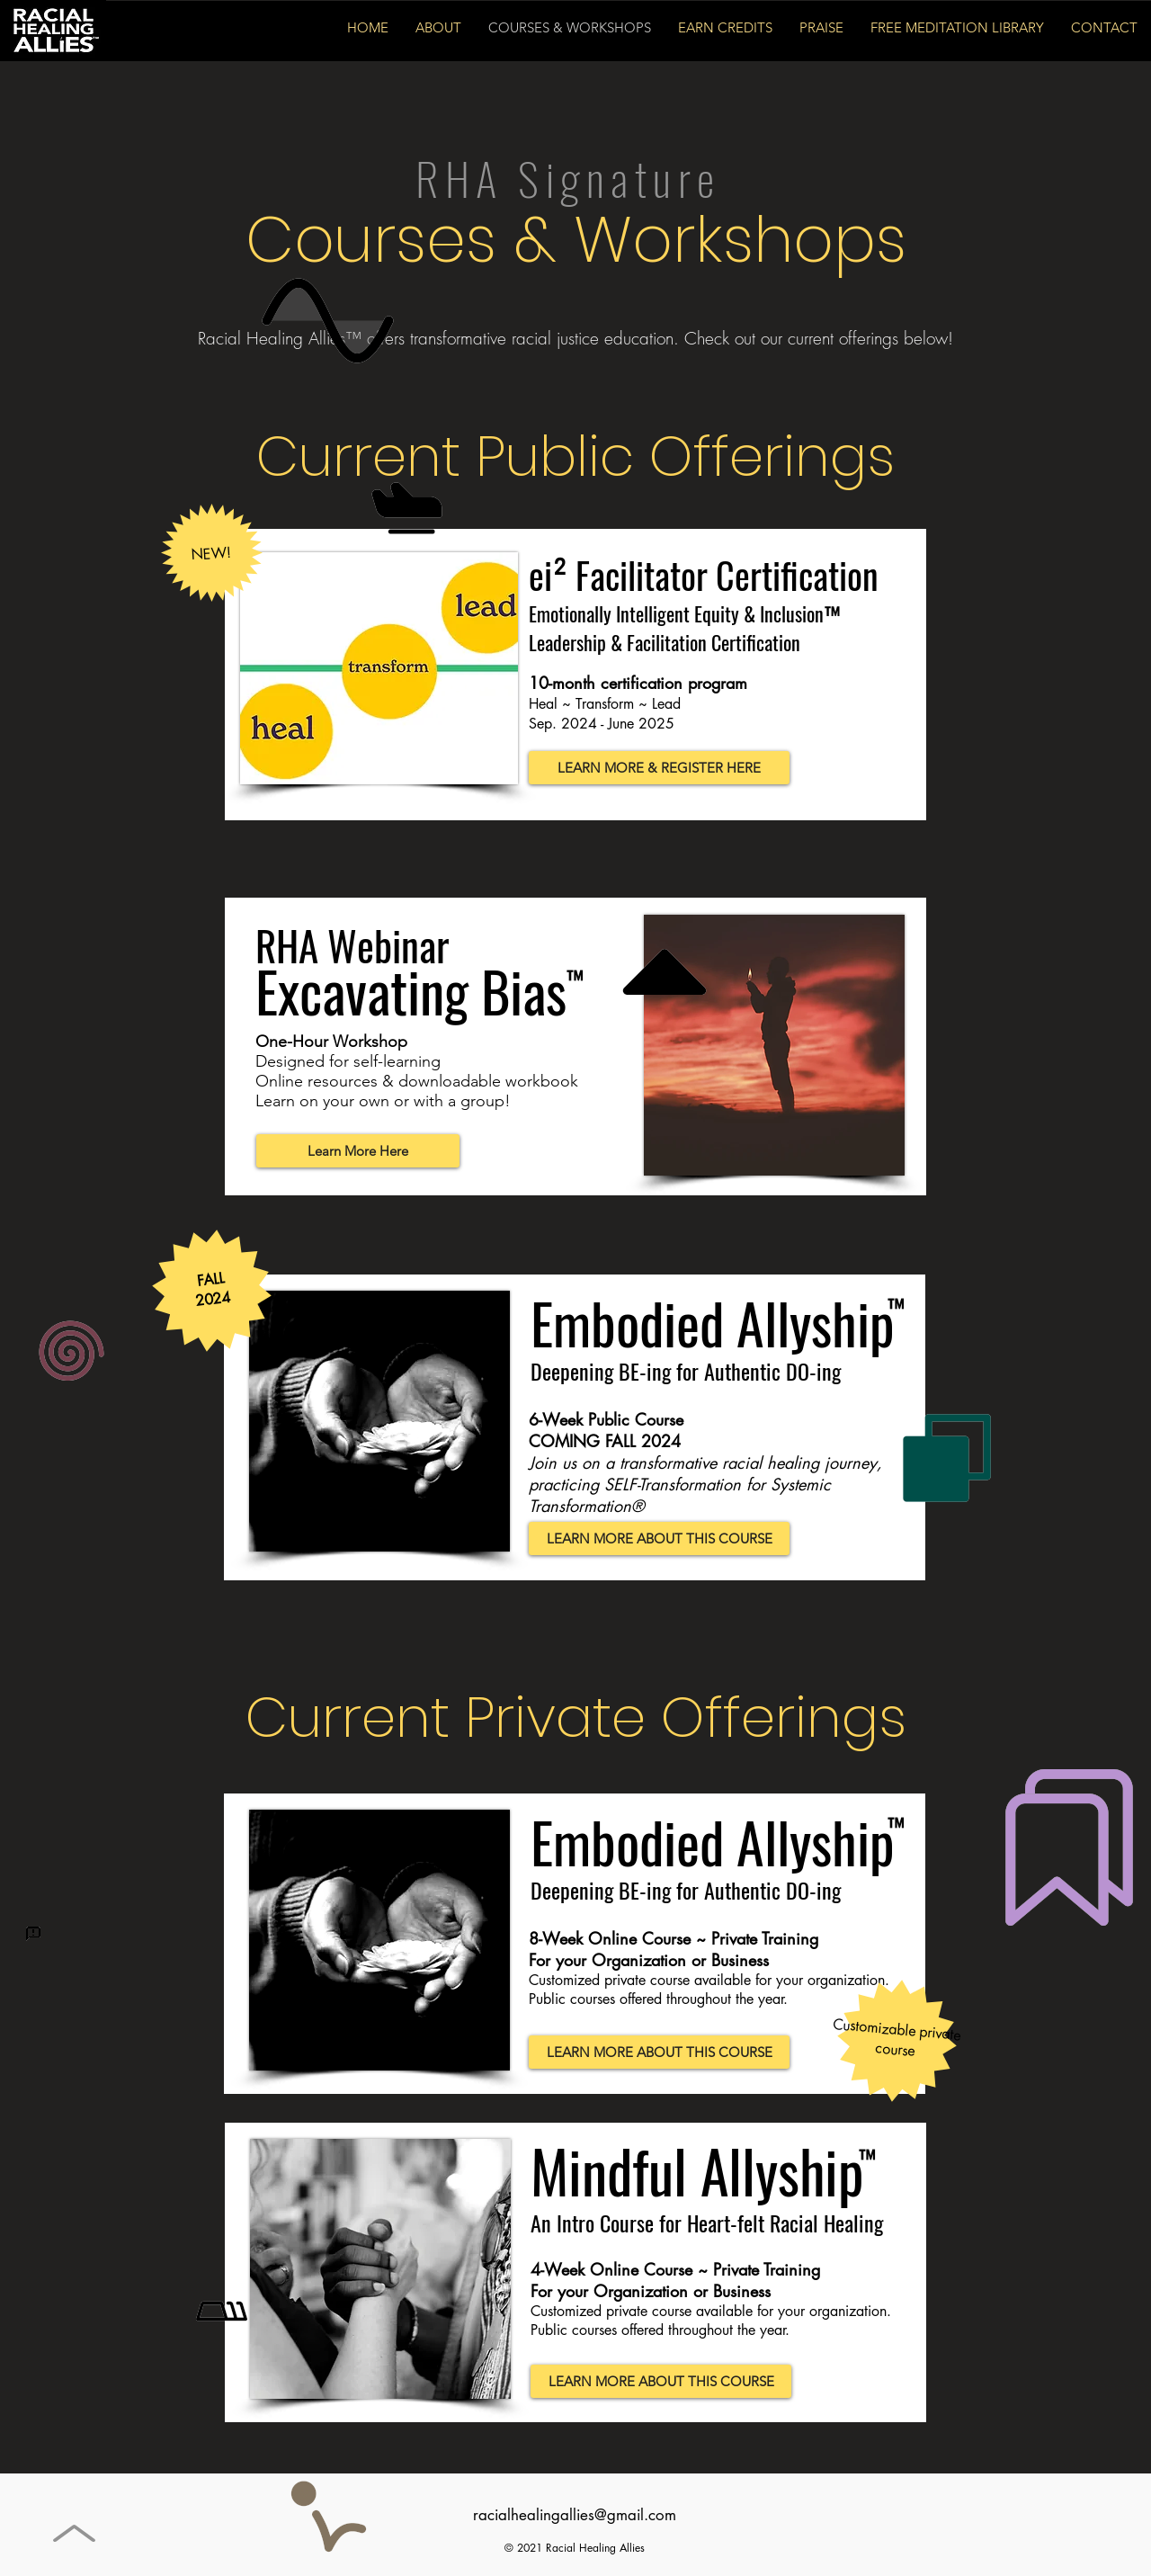 This screenshot has height=2576, width=1151. What do you see at coordinates (1069, 1847) in the screenshot?
I see `view all saved bookmarks` at bounding box center [1069, 1847].